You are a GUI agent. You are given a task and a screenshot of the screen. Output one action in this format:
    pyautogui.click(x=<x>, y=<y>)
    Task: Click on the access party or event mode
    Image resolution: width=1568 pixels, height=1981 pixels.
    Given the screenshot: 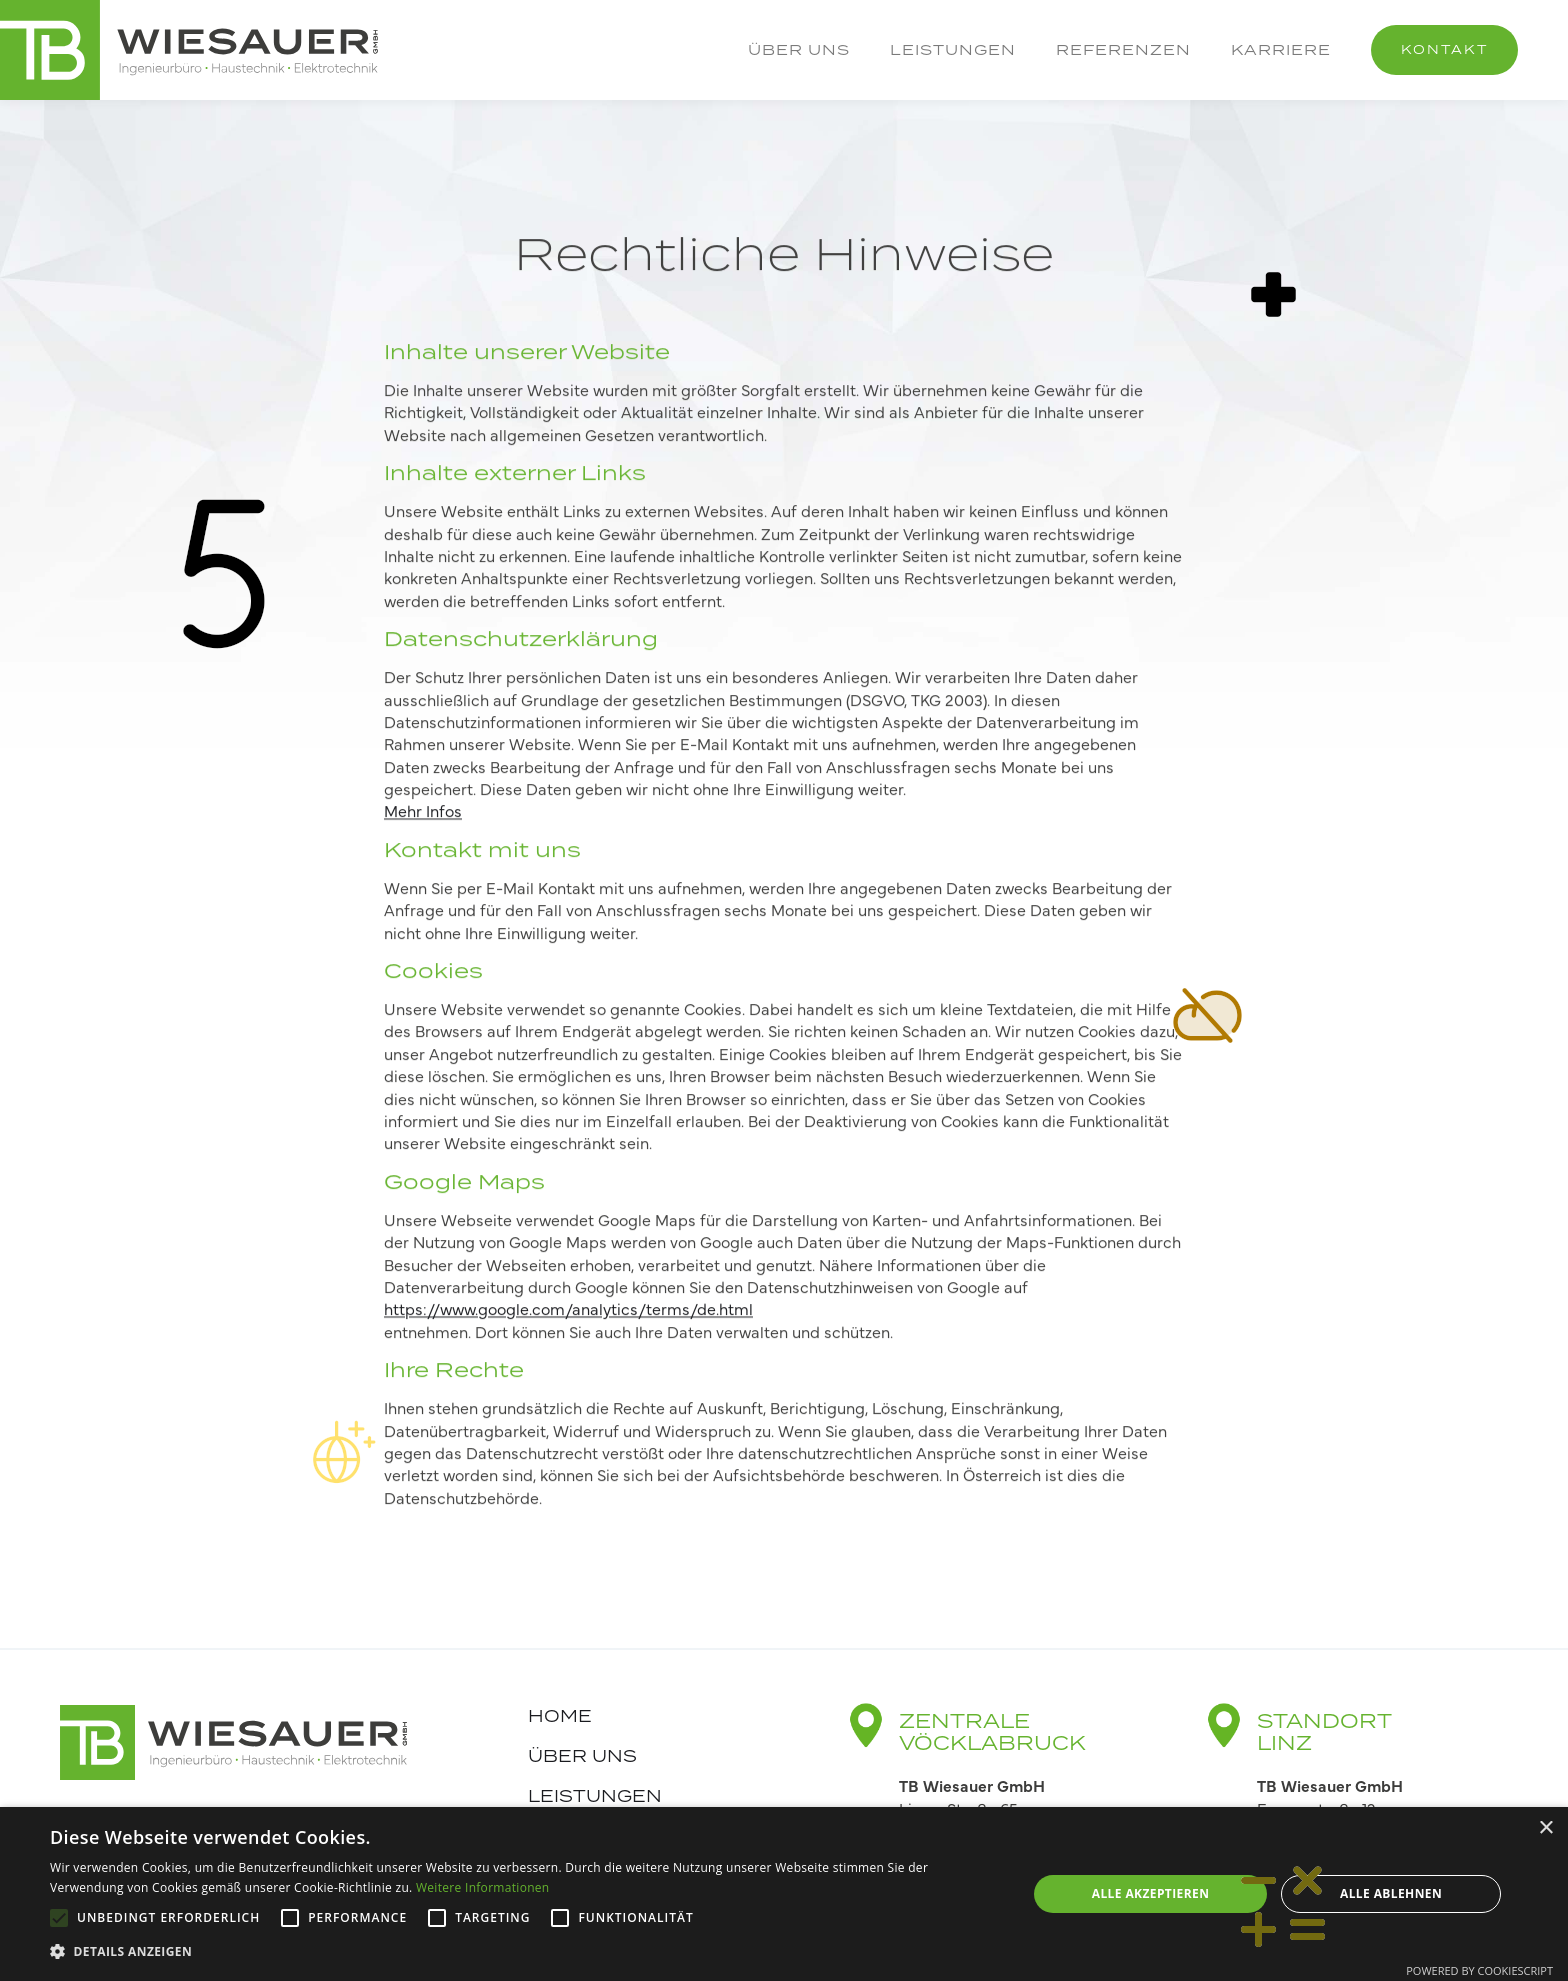 What is the action you would take?
    pyautogui.click(x=341, y=1453)
    